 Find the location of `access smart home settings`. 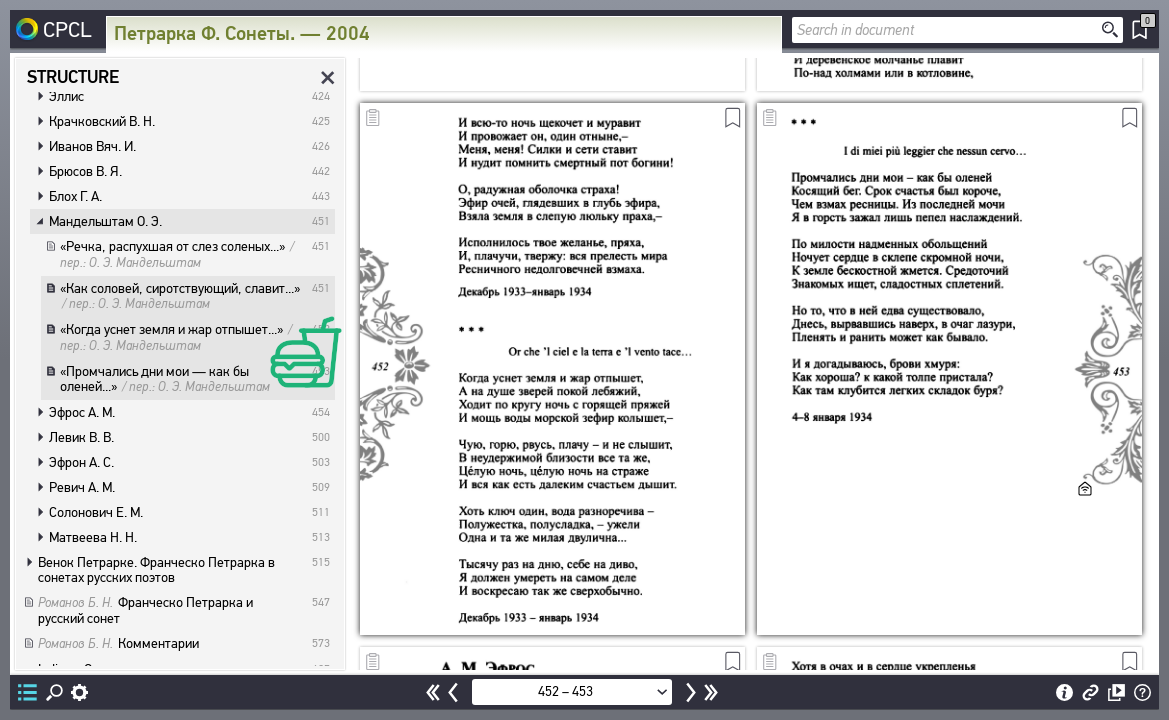

access smart home settings is located at coordinates (1085, 489).